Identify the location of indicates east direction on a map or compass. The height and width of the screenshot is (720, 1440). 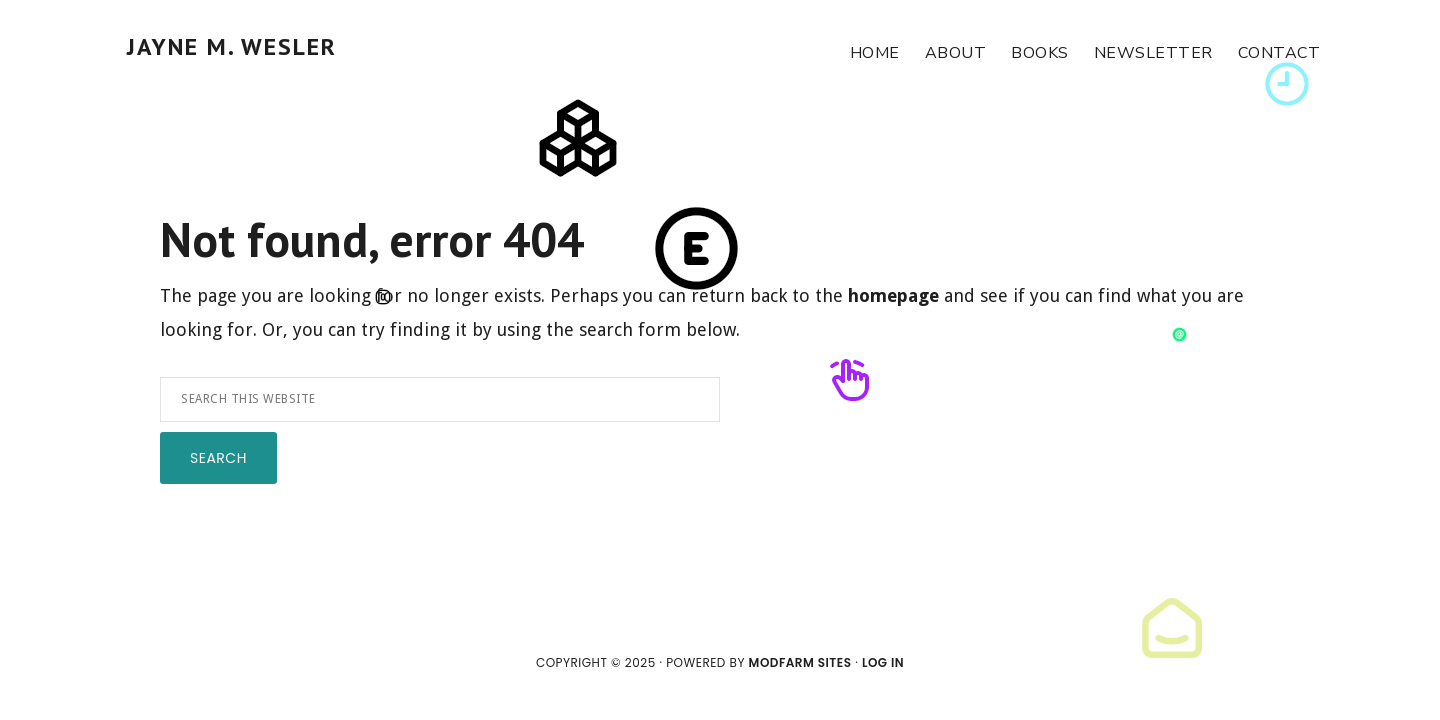
(696, 248).